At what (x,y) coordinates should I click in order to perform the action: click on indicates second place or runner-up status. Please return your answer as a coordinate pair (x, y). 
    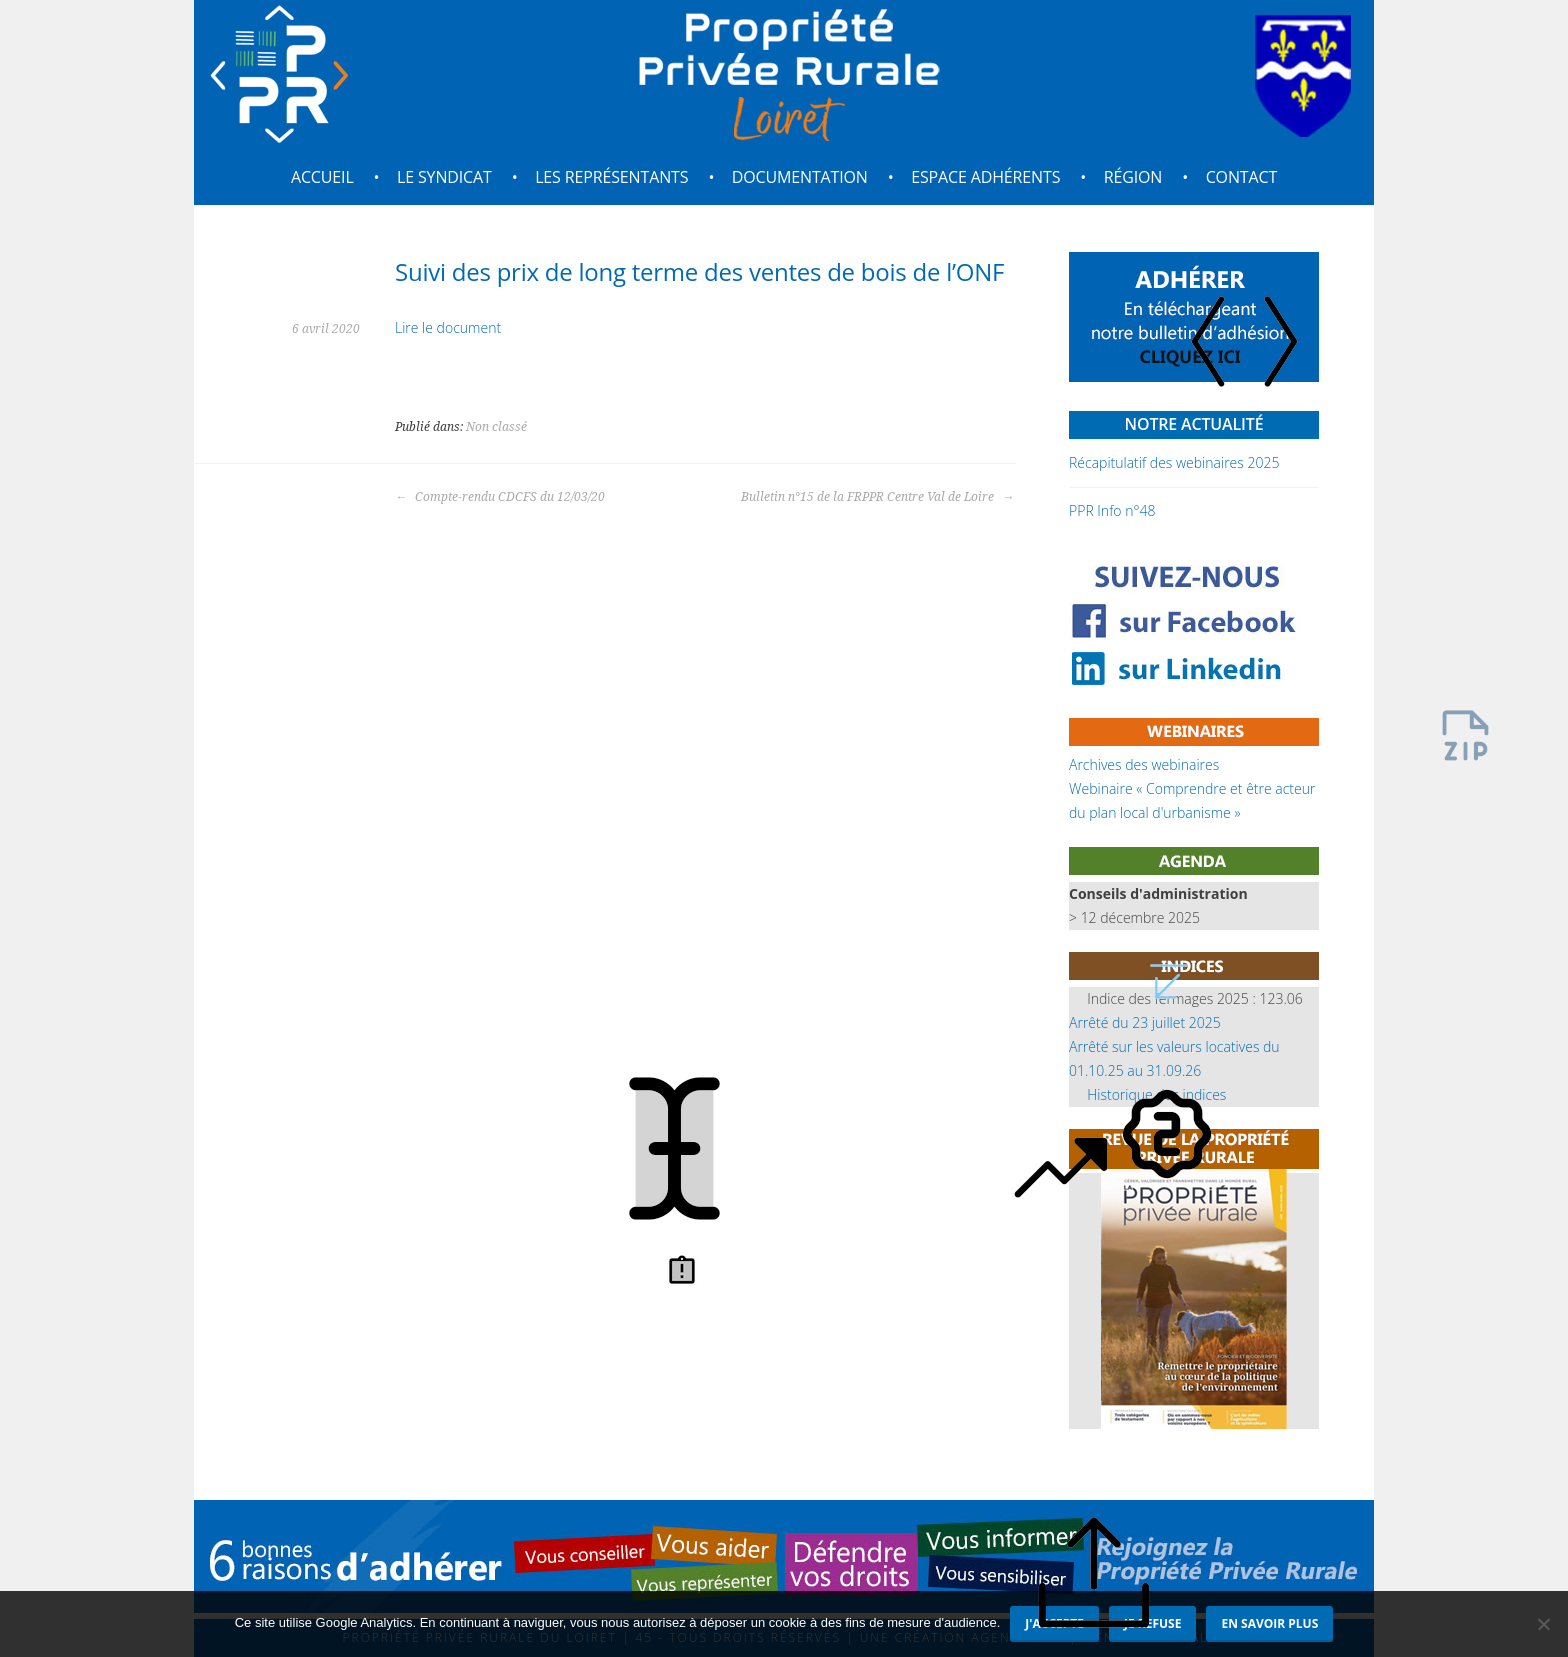
    Looking at the image, I should click on (1167, 1134).